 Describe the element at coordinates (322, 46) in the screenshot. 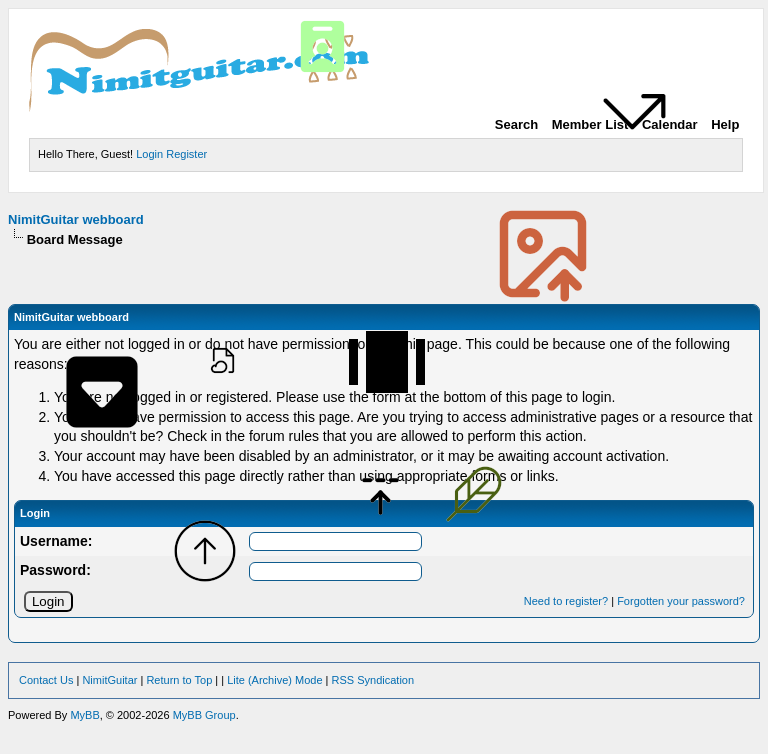

I see `view your identification or profile badge` at that location.